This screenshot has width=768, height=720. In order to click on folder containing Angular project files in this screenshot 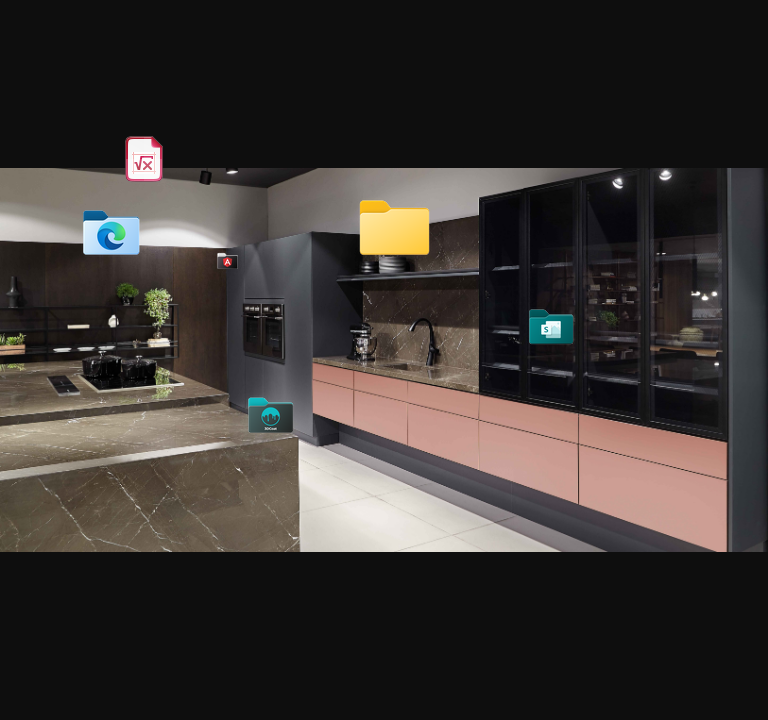, I will do `click(227, 261)`.